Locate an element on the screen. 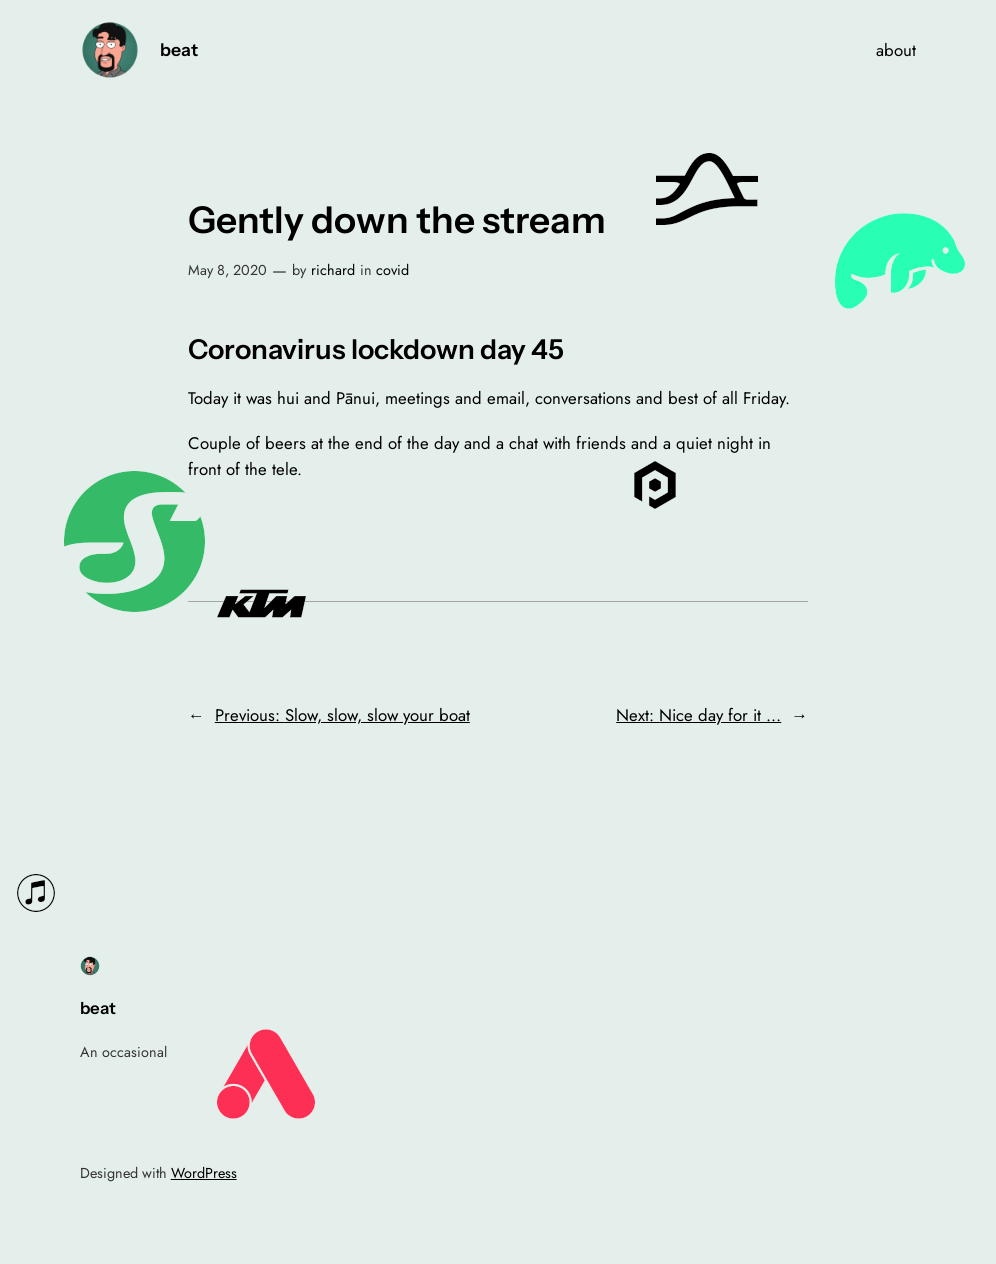 This screenshot has width=996, height=1264. visit the PyUp security service website is located at coordinates (655, 485).